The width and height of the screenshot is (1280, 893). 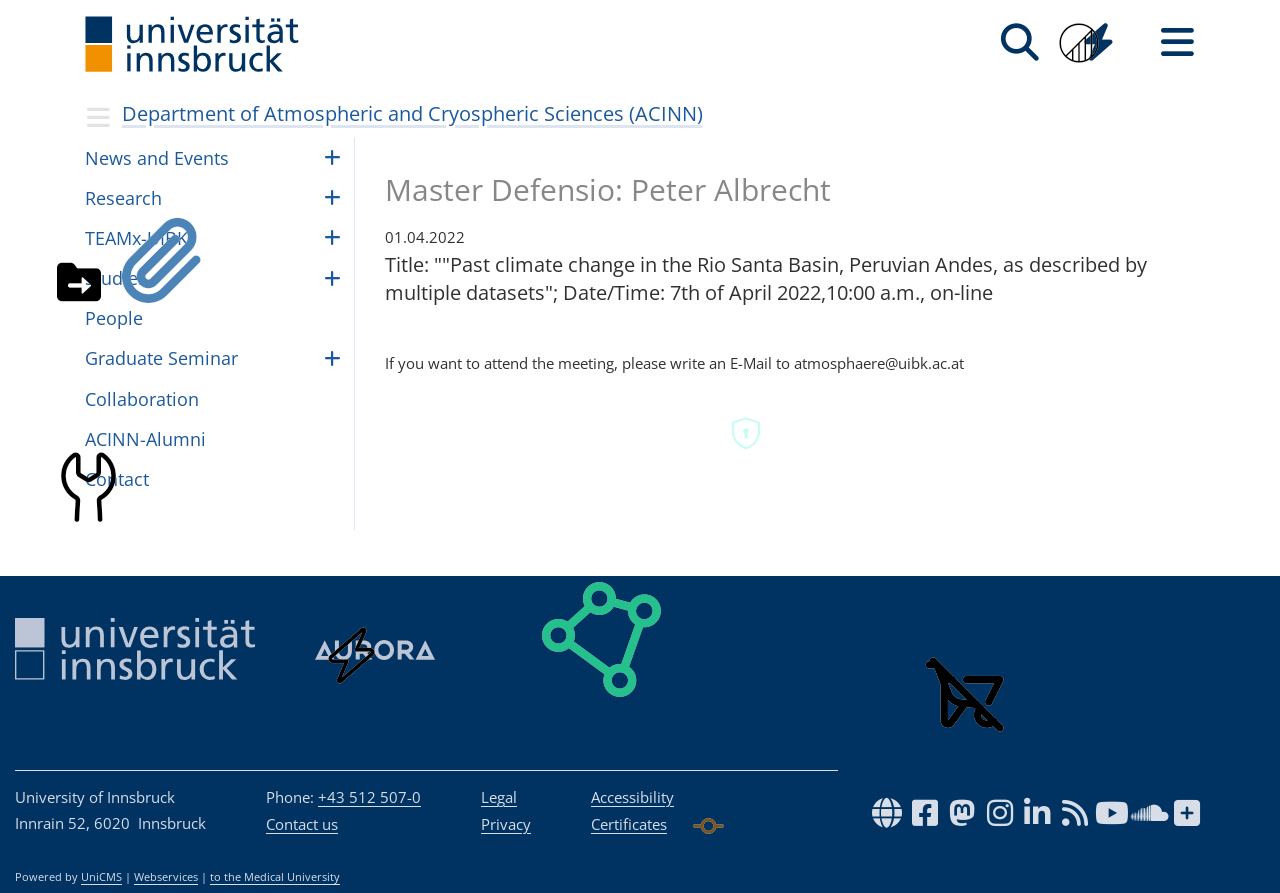 I want to click on attach a file to your message, so click(x=160, y=259).